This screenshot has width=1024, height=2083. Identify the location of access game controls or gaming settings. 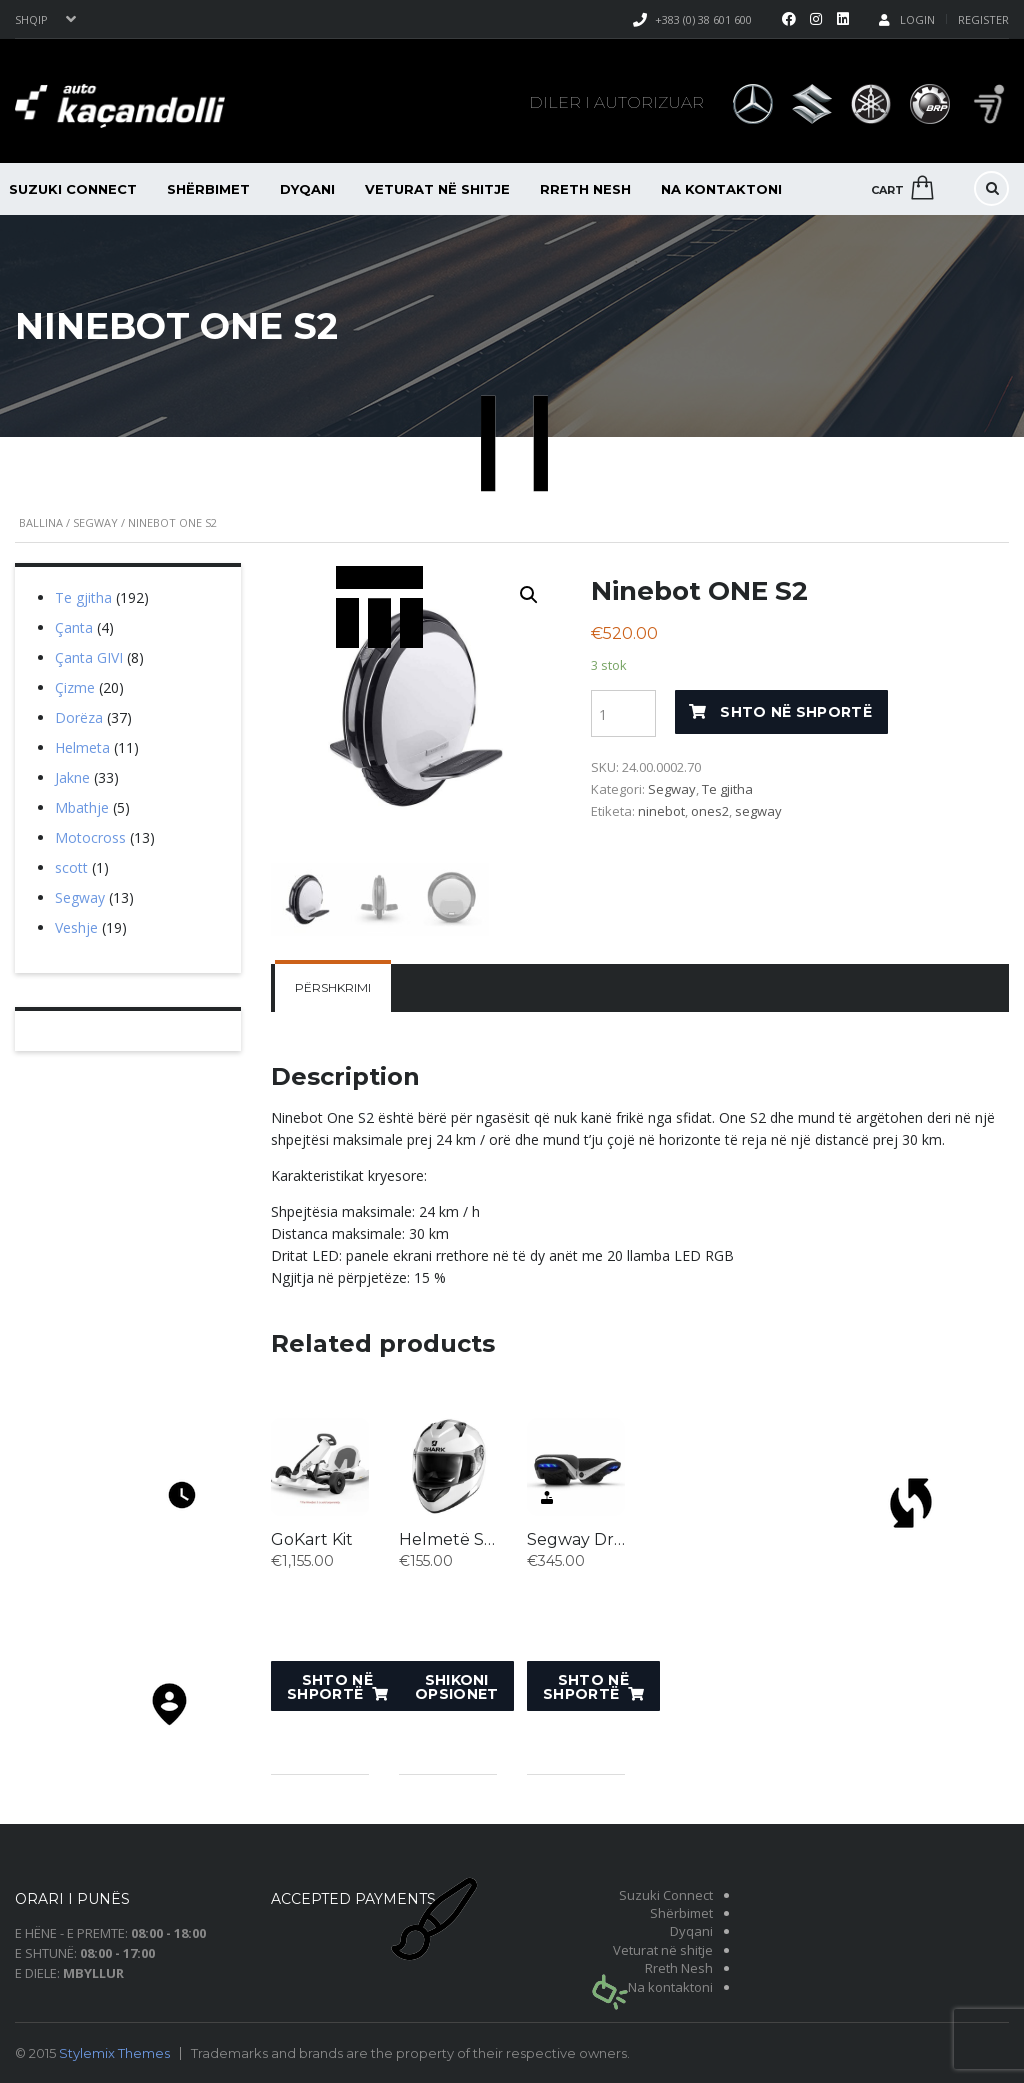
(547, 1498).